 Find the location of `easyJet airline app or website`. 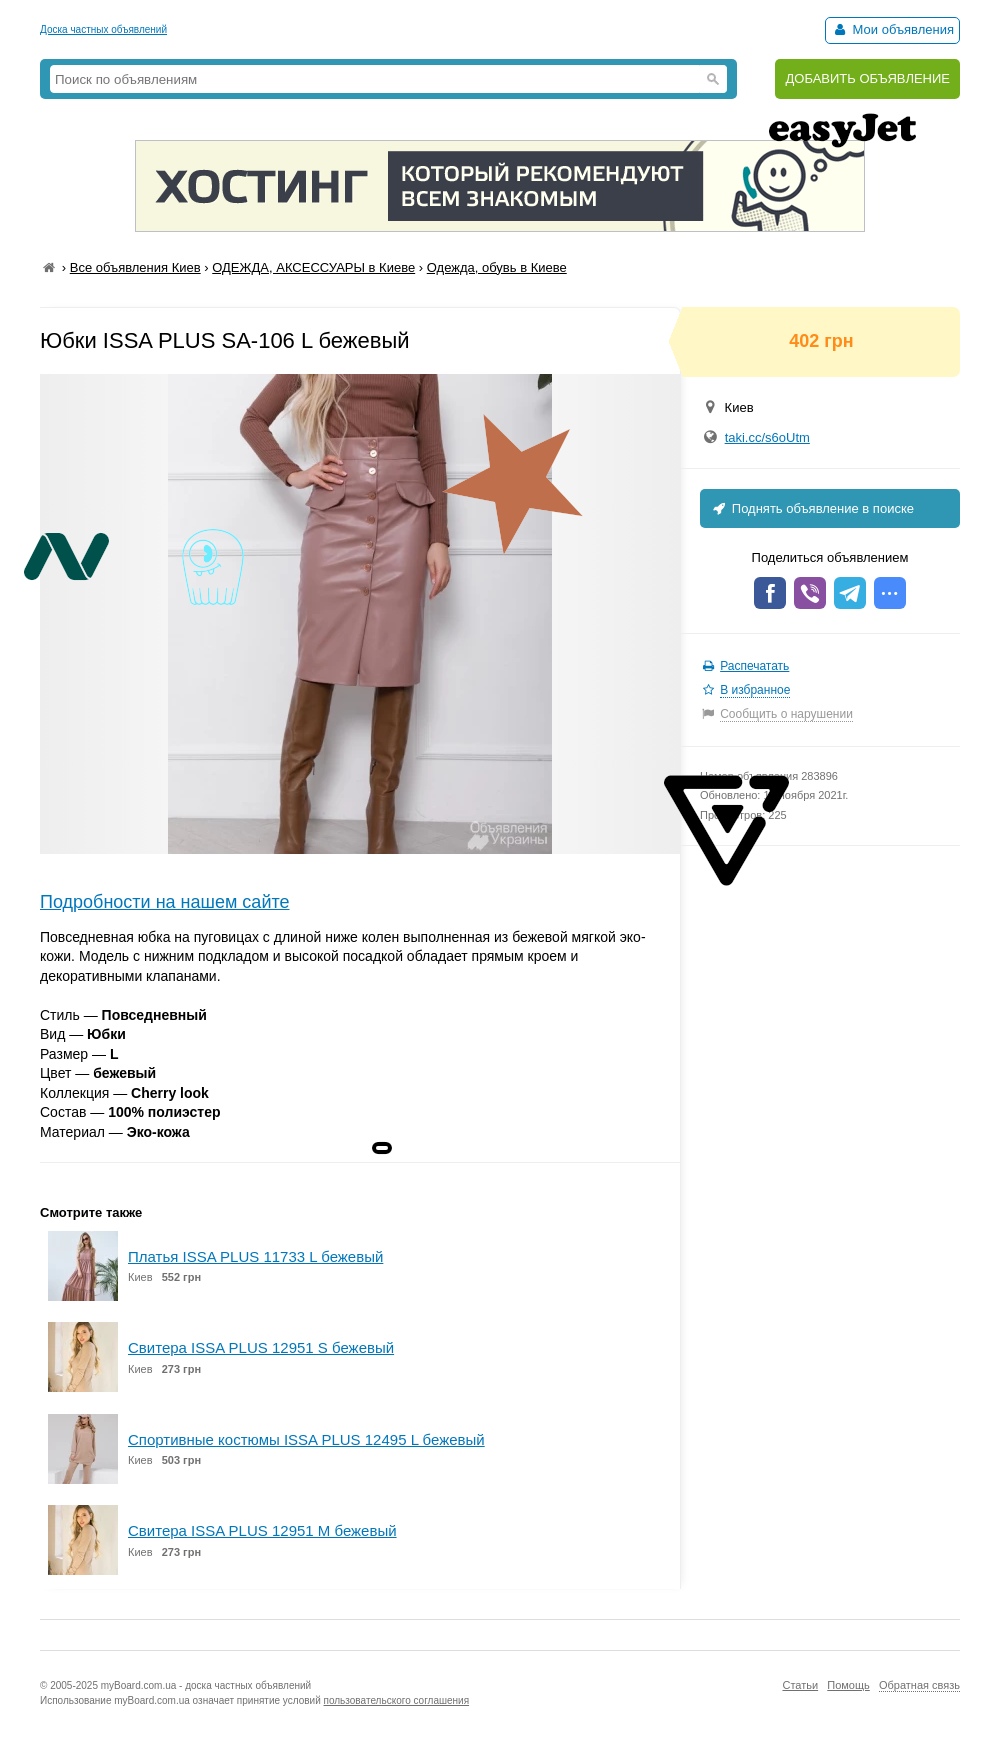

easyJet airline app or website is located at coordinates (842, 130).